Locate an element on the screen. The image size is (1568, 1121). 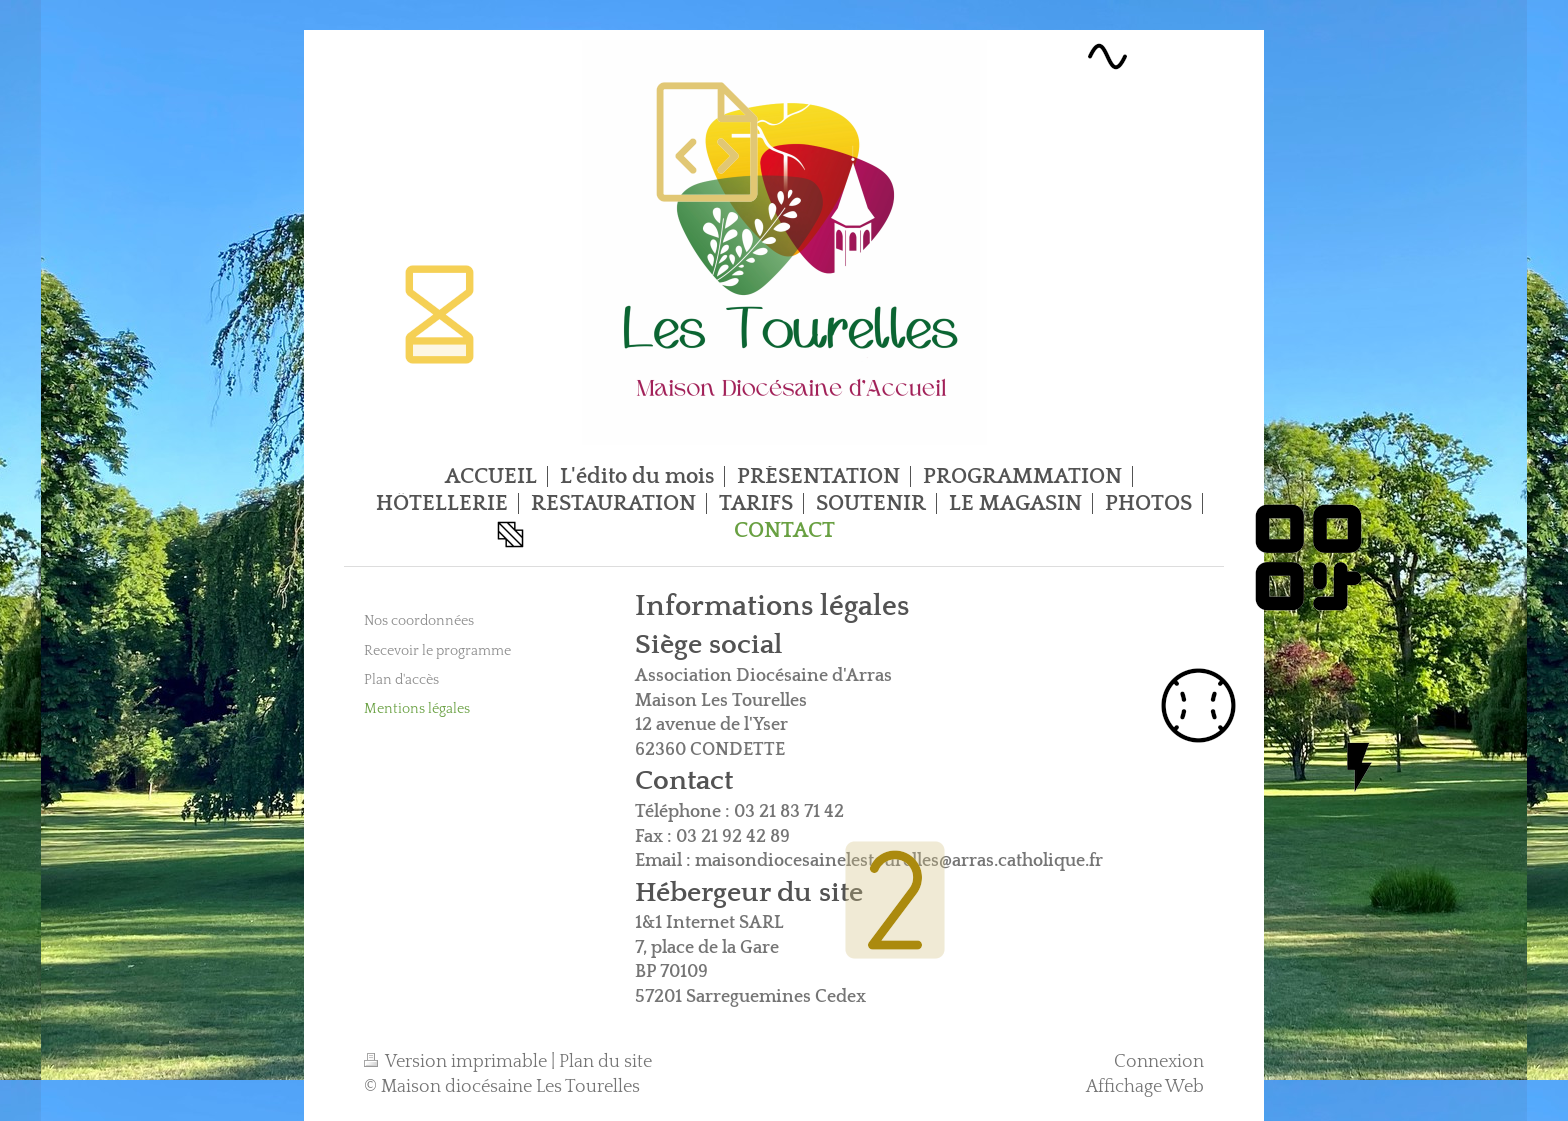
merge or combine selected layers is located at coordinates (510, 534).